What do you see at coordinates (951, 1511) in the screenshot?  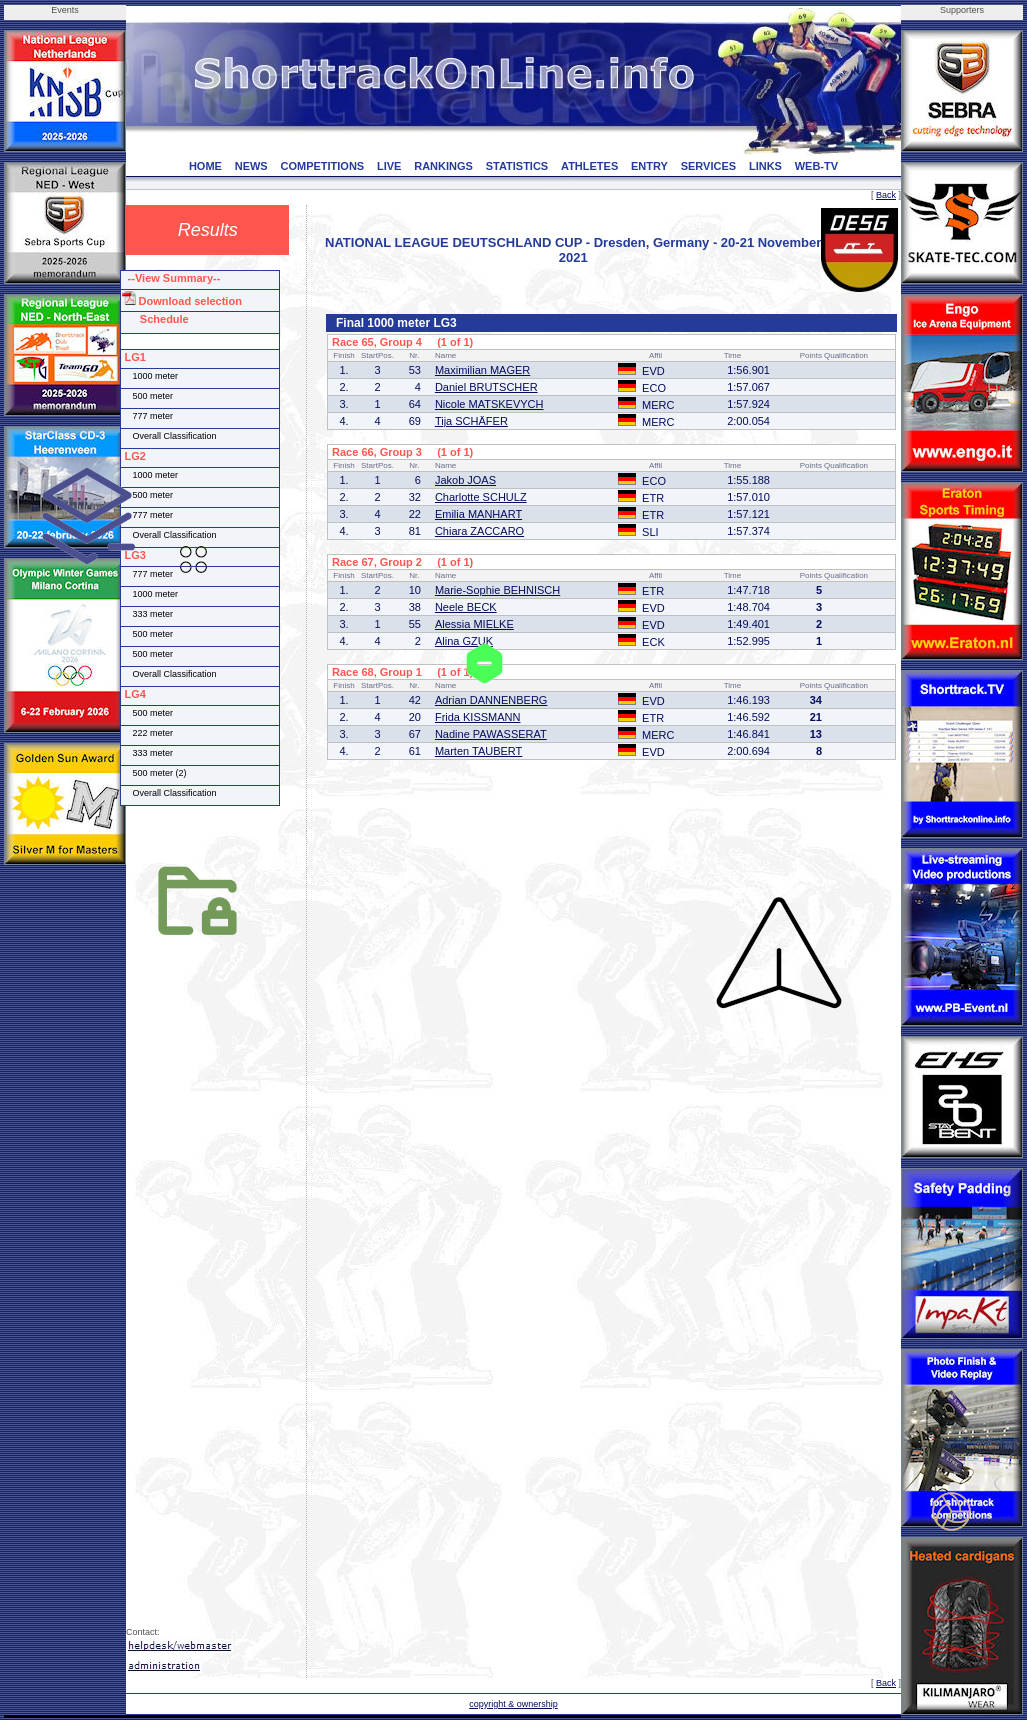 I see `volleyball sport category or activity` at bounding box center [951, 1511].